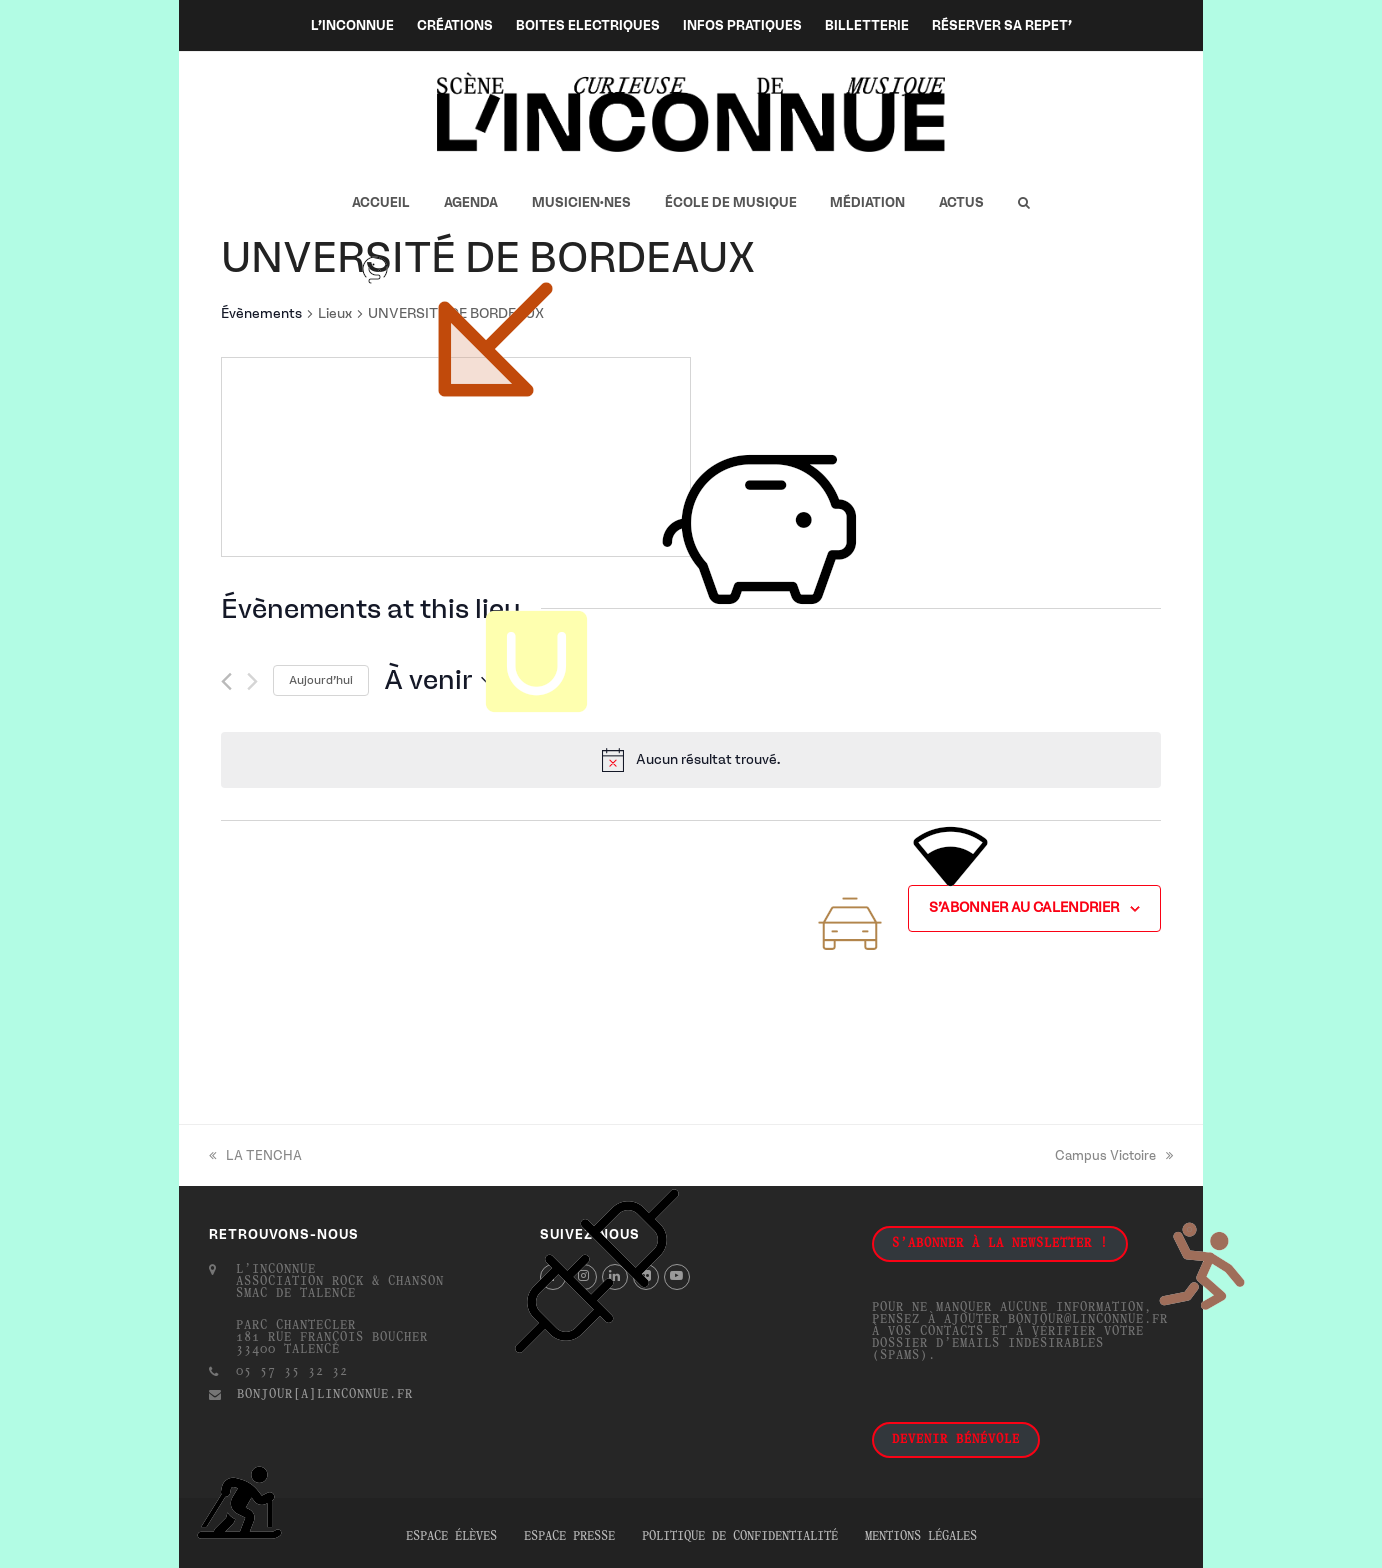 The image size is (1382, 1568). What do you see at coordinates (762, 529) in the screenshot?
I see `access savings or budget features` at bounding box center [762, 529].